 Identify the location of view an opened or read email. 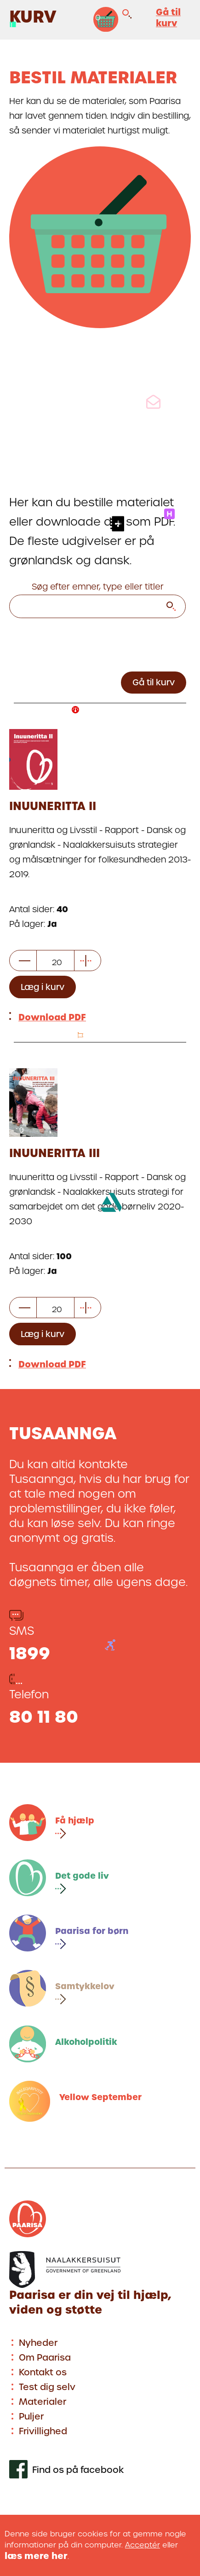
(153, 402).